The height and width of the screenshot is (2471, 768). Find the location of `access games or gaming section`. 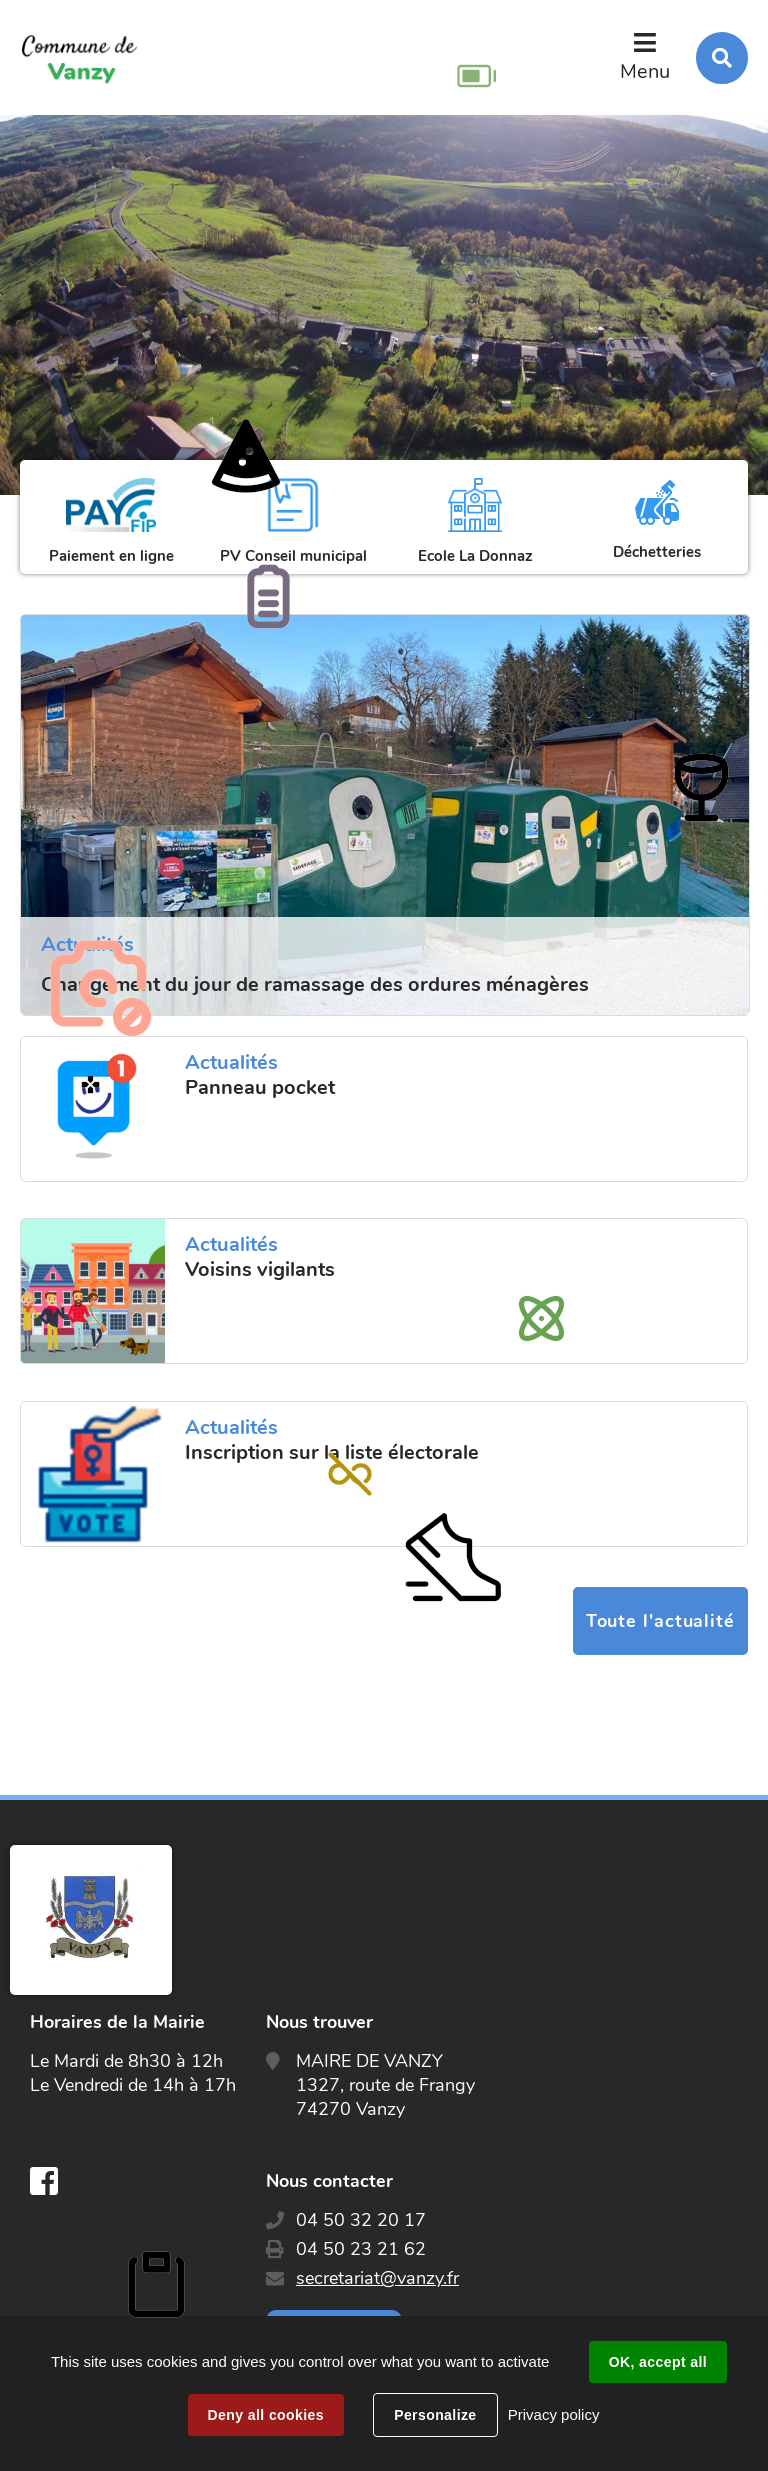

access games or gaming section is located at coordinates (90, 1084).